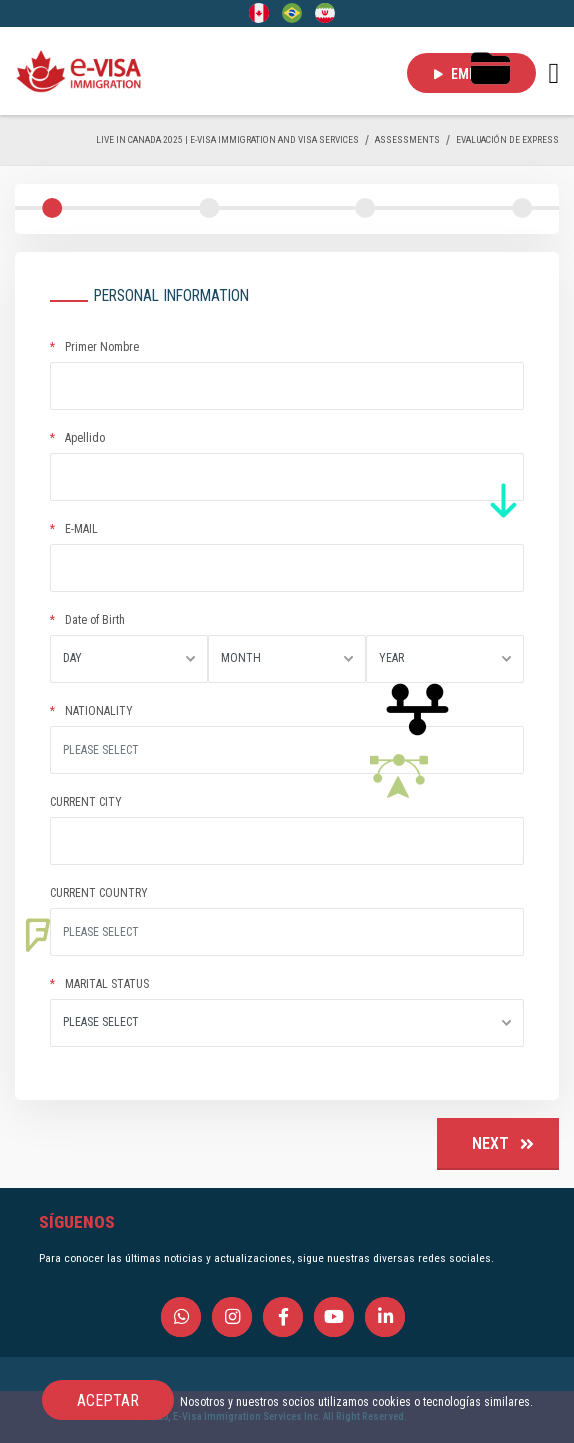 The width and height of the screenshot is (574, 1443). I want to click on SVGtrace logo, so click(399, 776).